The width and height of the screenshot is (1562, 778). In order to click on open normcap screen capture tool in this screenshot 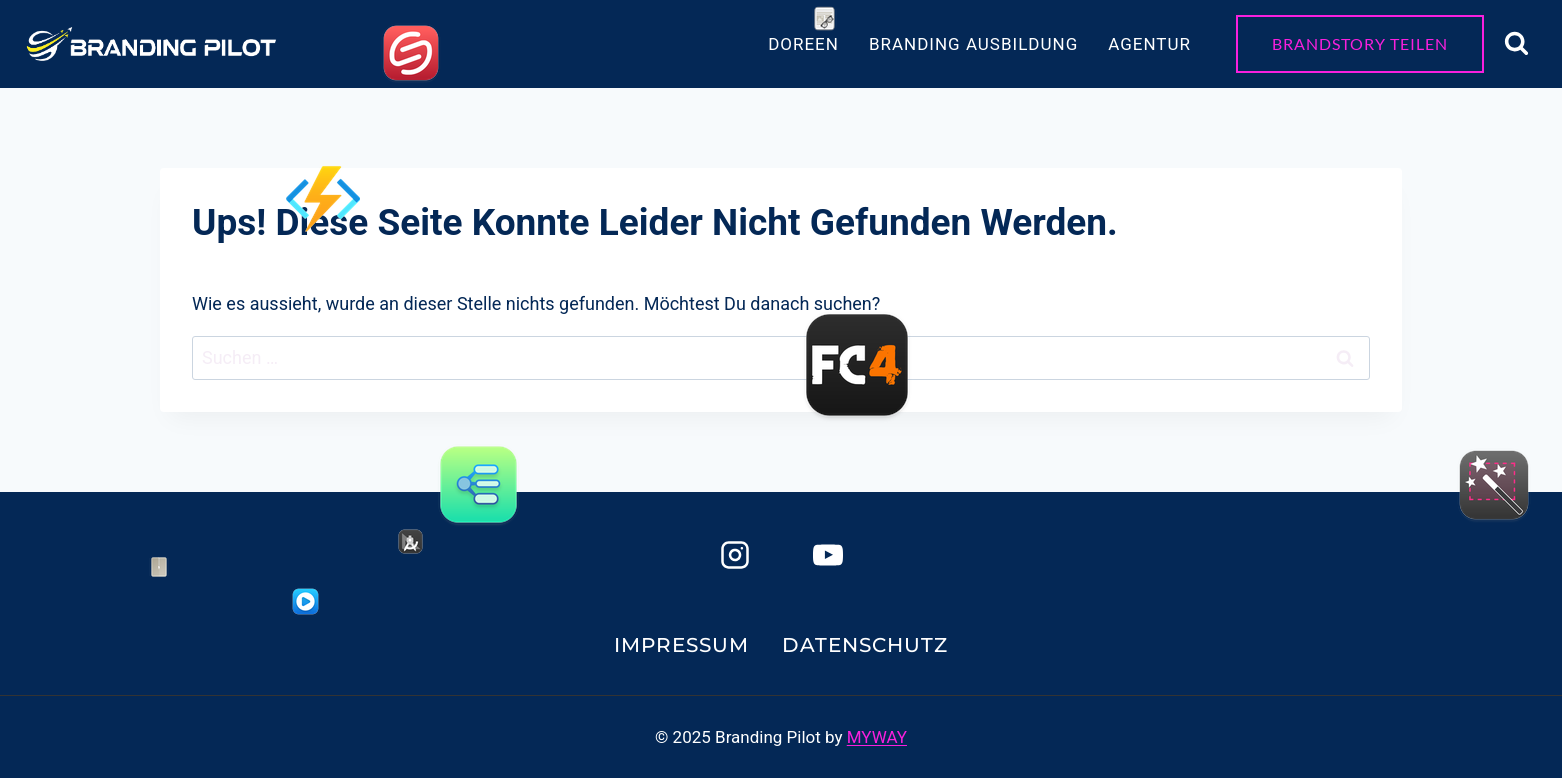, I will do `click(1494, 485)`.